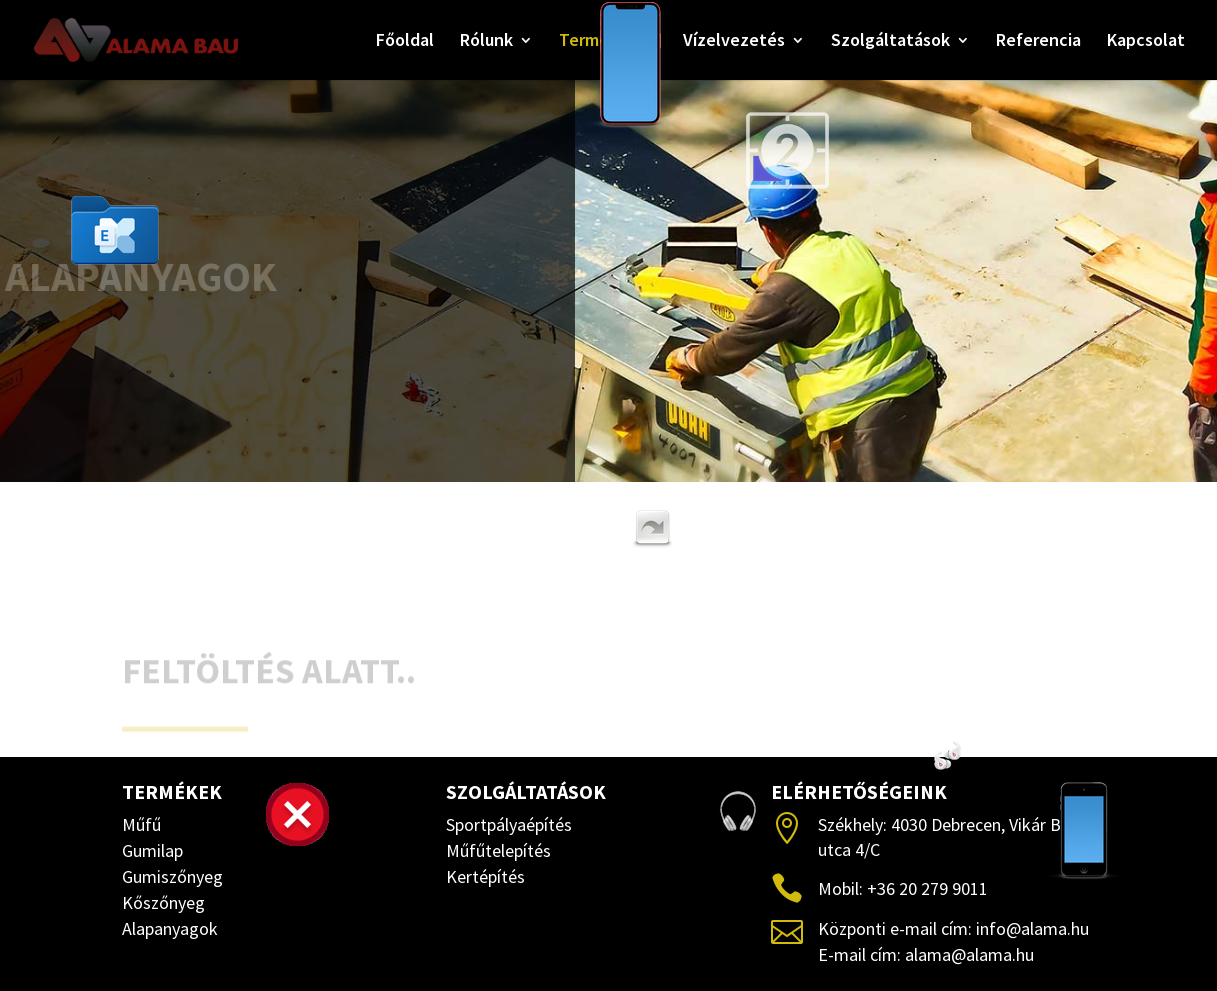 The image size is (1217, 991). Describe the element at coordinates (630, 65) in the screenshot. I see `iPhone 12 device icon in red` at that location.